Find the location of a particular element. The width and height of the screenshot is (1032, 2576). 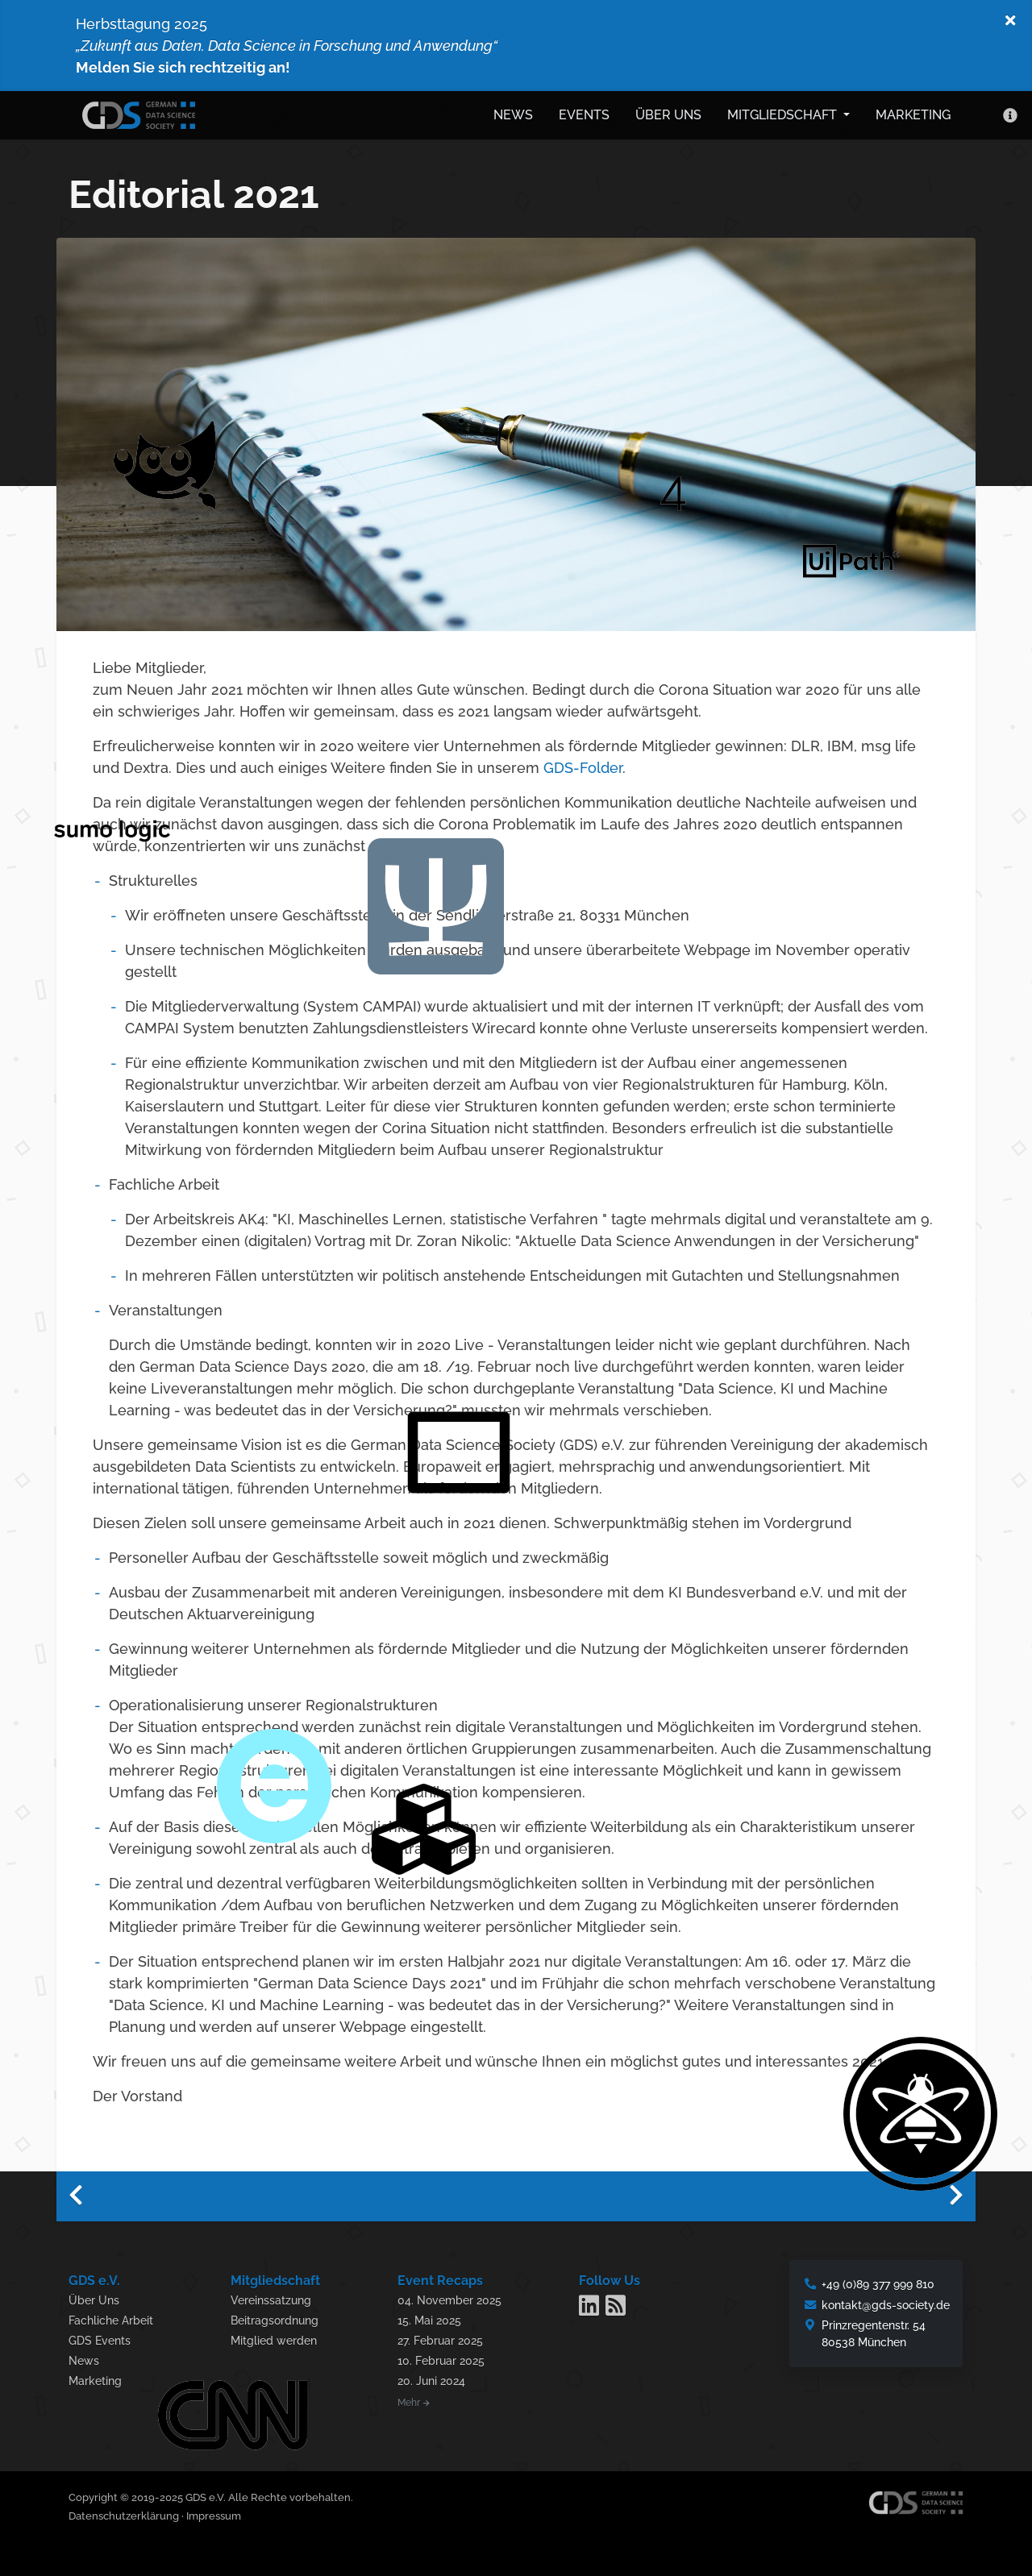

HiveMQ brand logo is located at coordinates (920, 2113).